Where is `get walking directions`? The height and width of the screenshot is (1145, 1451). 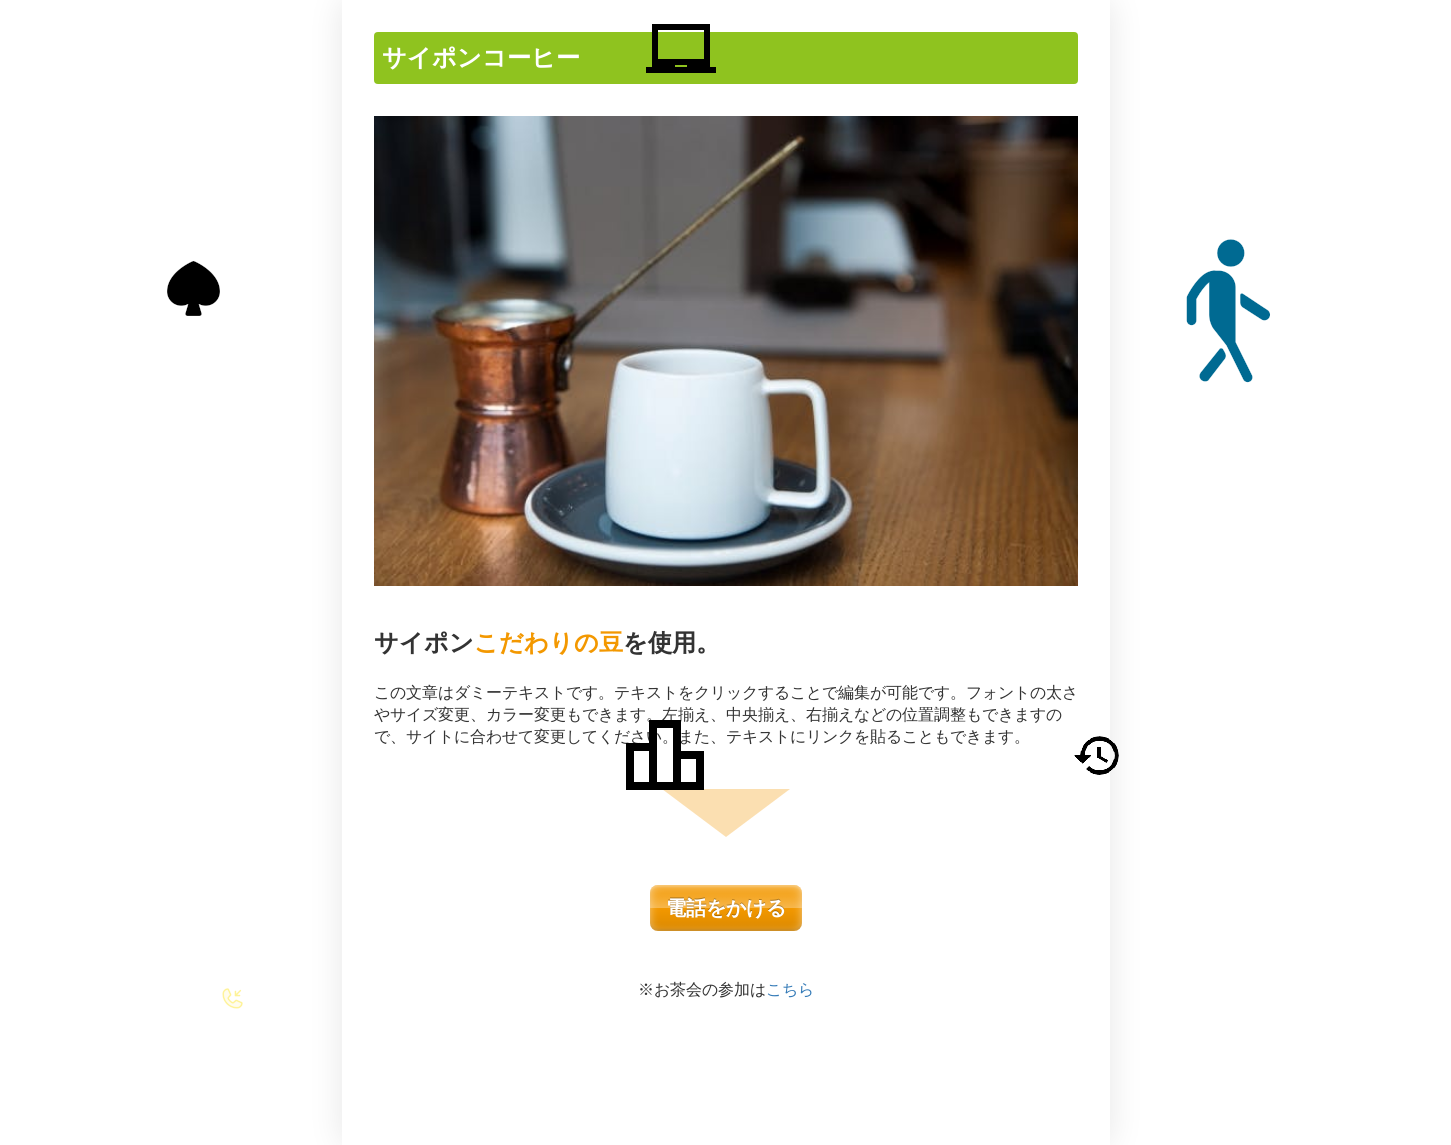 get walking directions is located at coordinates (1230, 309).